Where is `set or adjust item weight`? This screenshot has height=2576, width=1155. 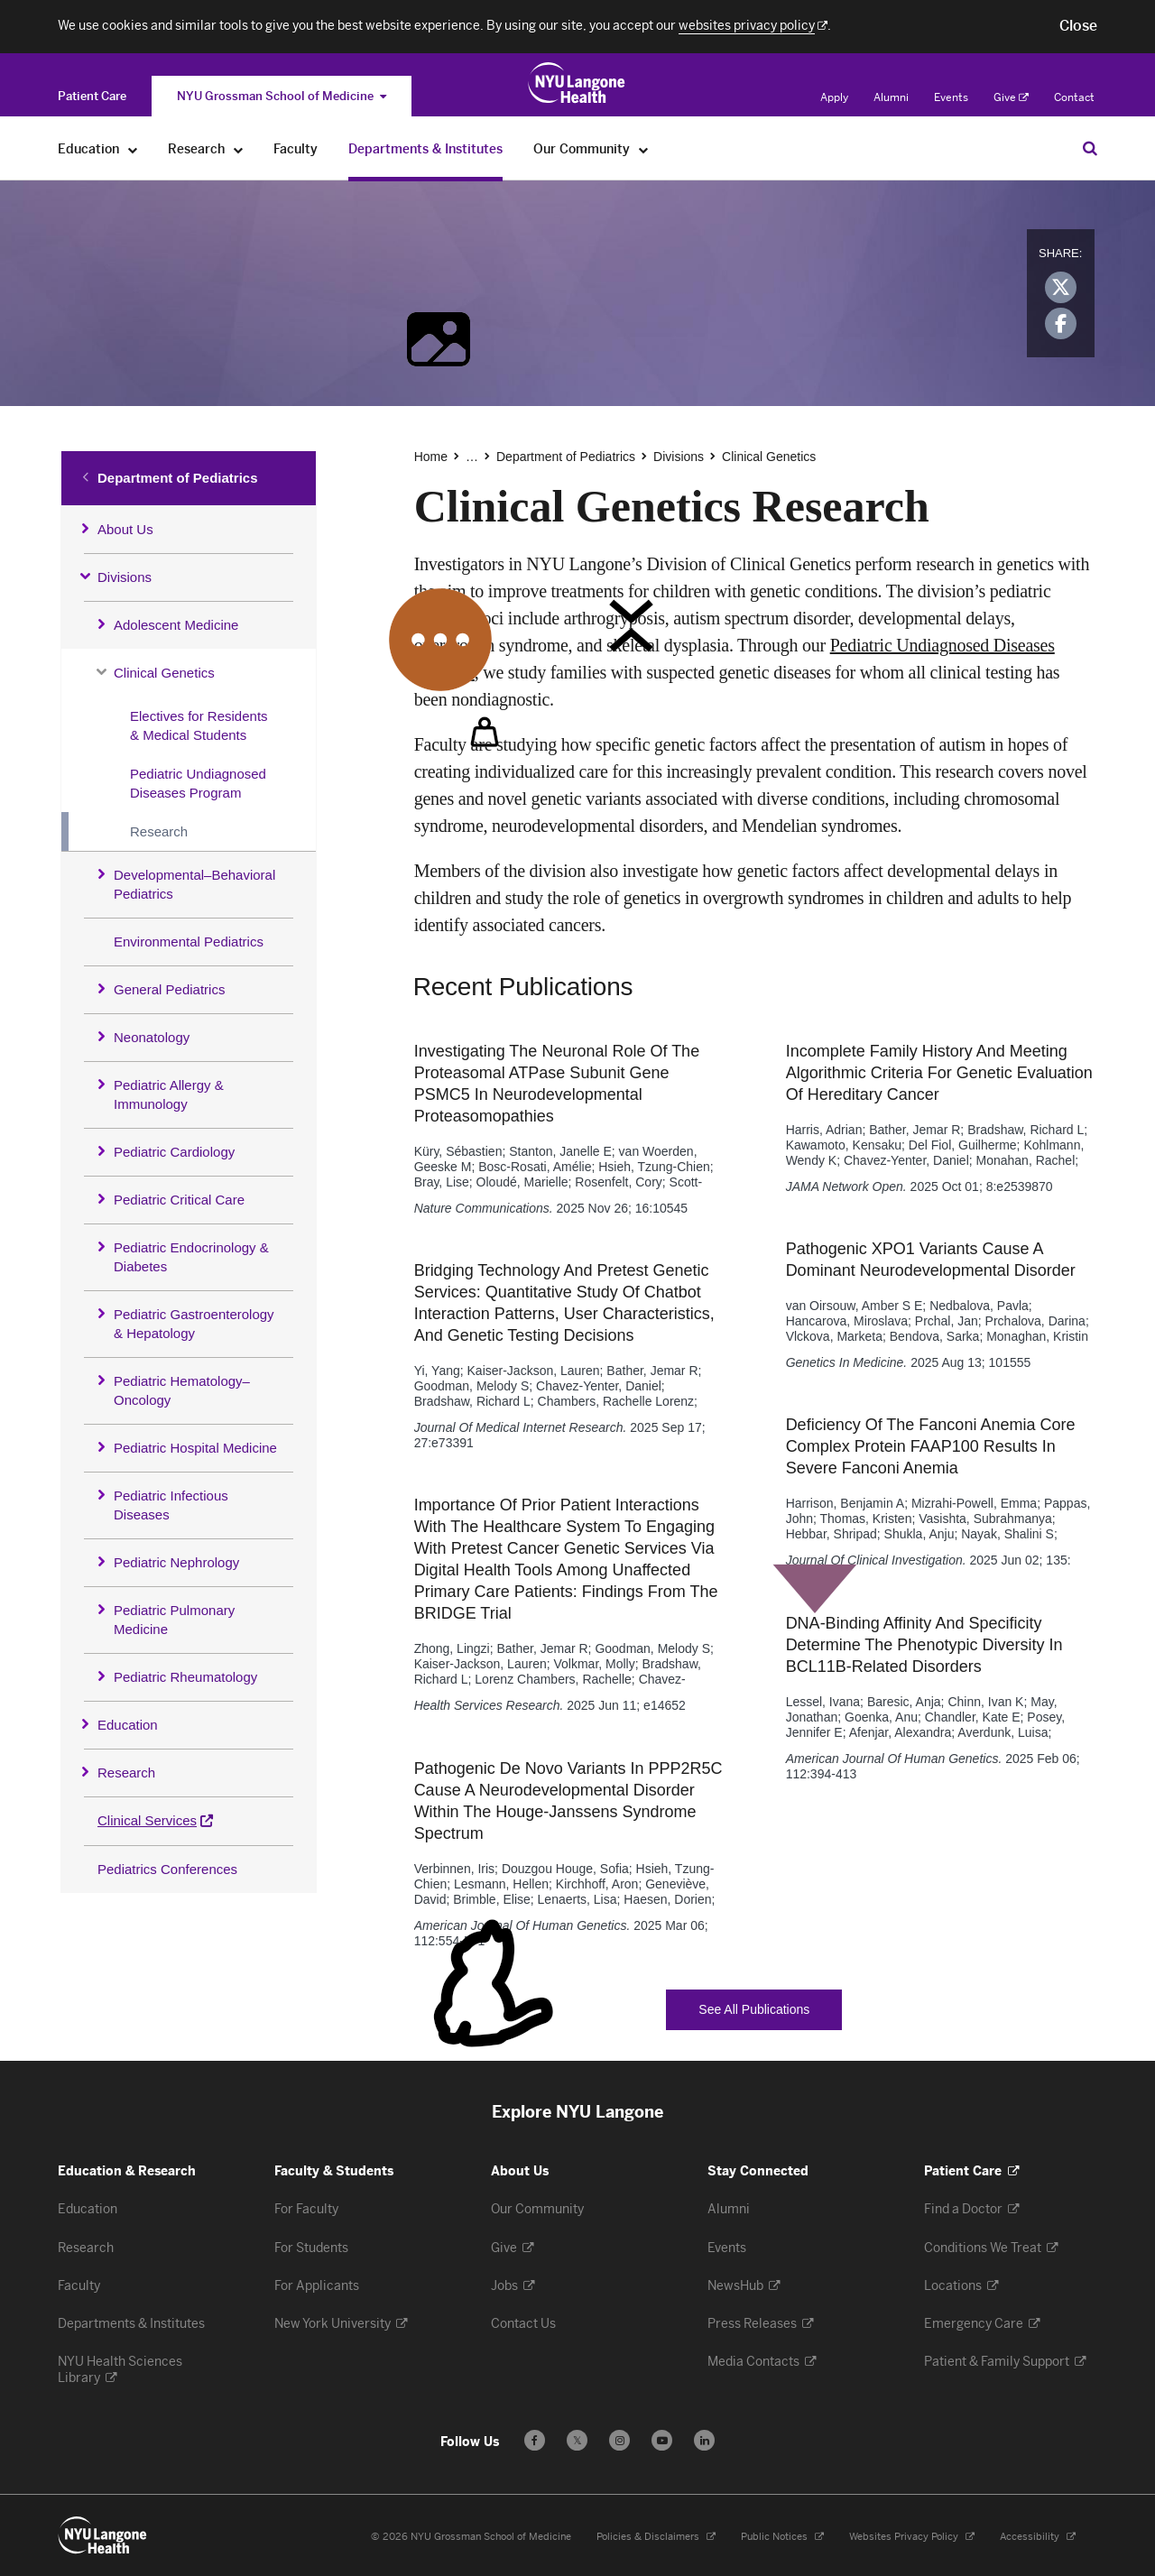 set or adjust item weight is located at coordinates (485, 733).